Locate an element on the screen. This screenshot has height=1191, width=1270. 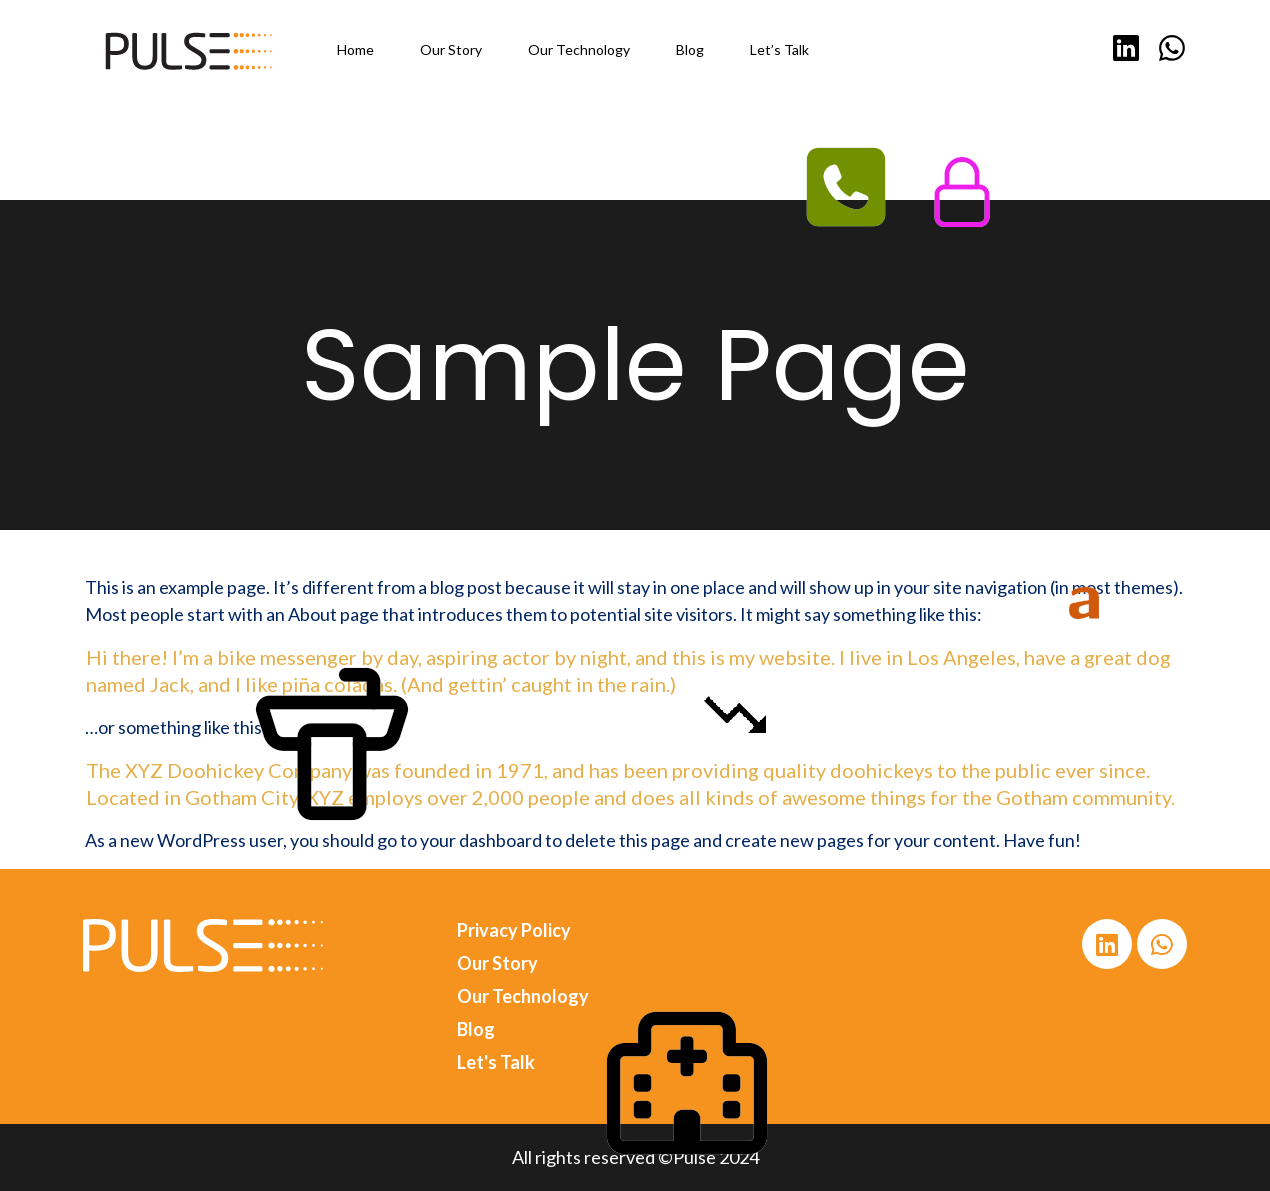
view nearby hospitals or medical facilities is located at coordinates (687, 1083).